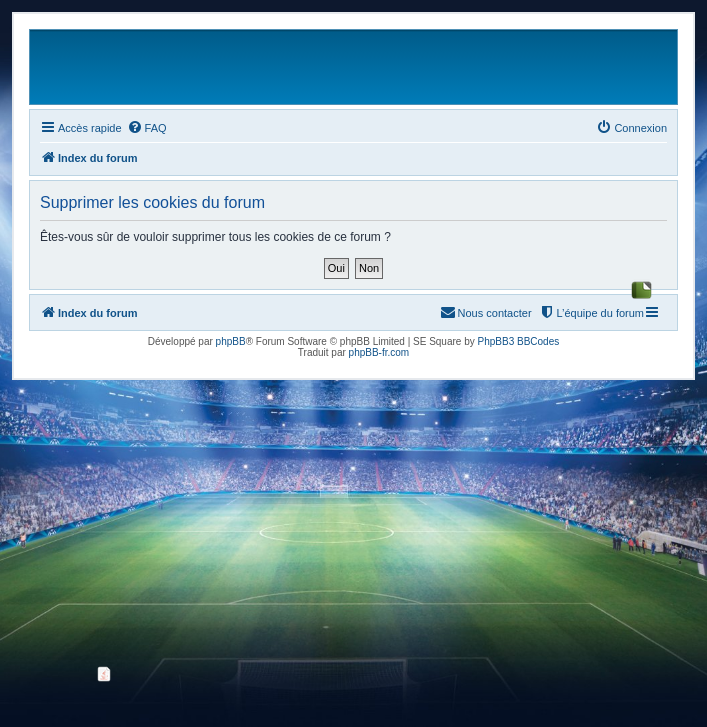  I want to click on change desktop wallpaper settings, so click(641, 289).